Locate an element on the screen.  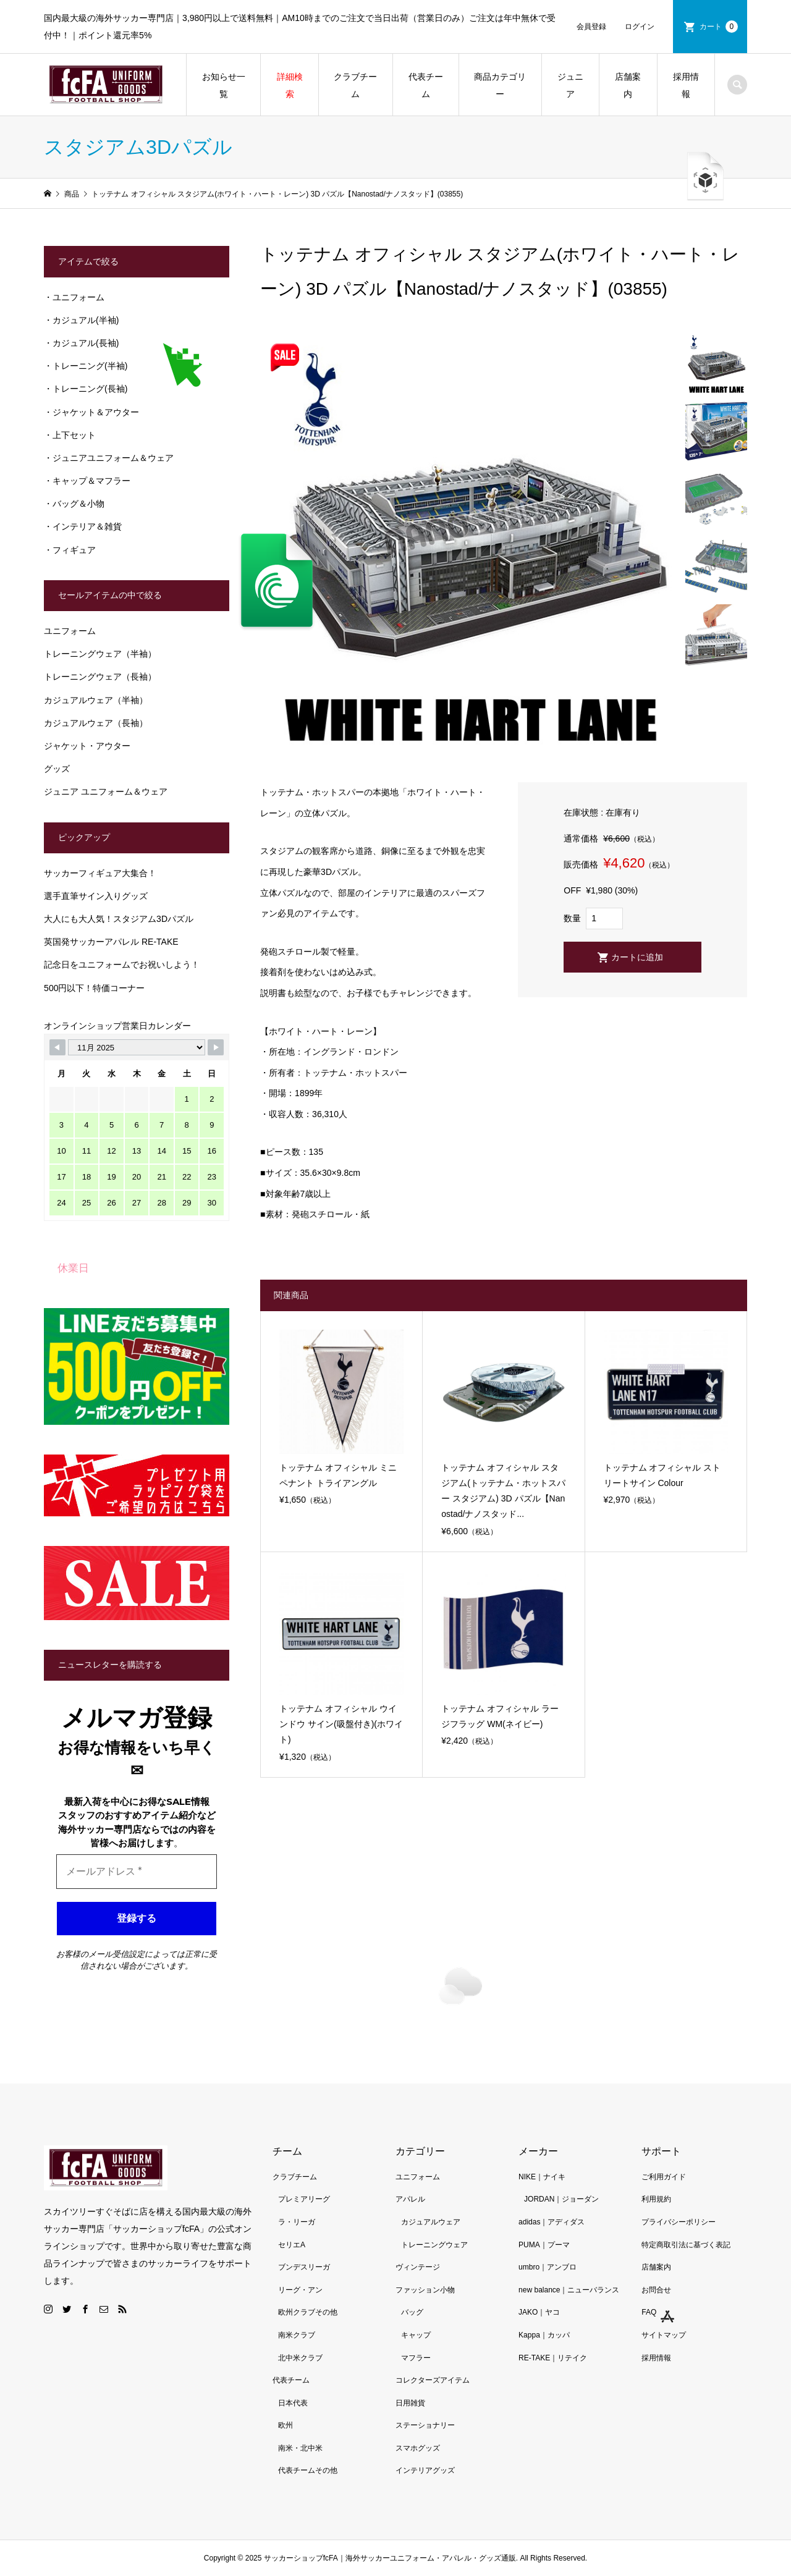
open a 3D reality file or AR content is located at coordinates (705, 177).